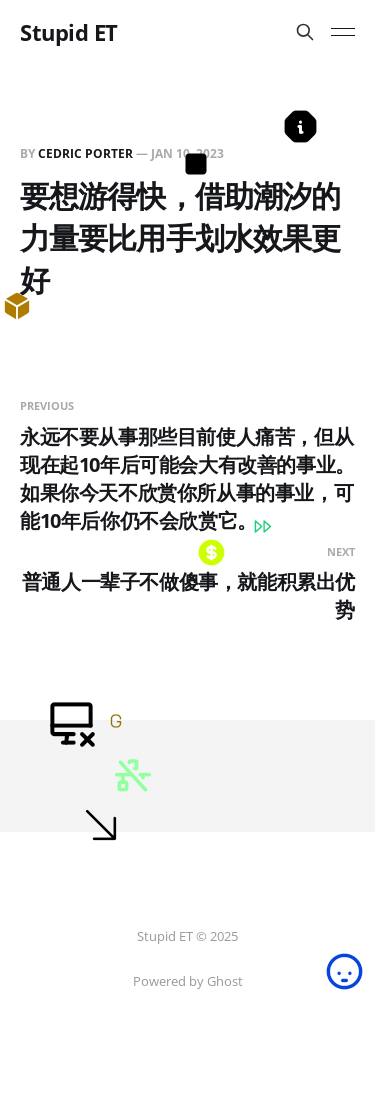 The image size is (375, 1112). What do you see at coordinates (71, 723) in the screenshot?
I see `disconnect or remove a desktop computer` at bounding box center [71, 723].